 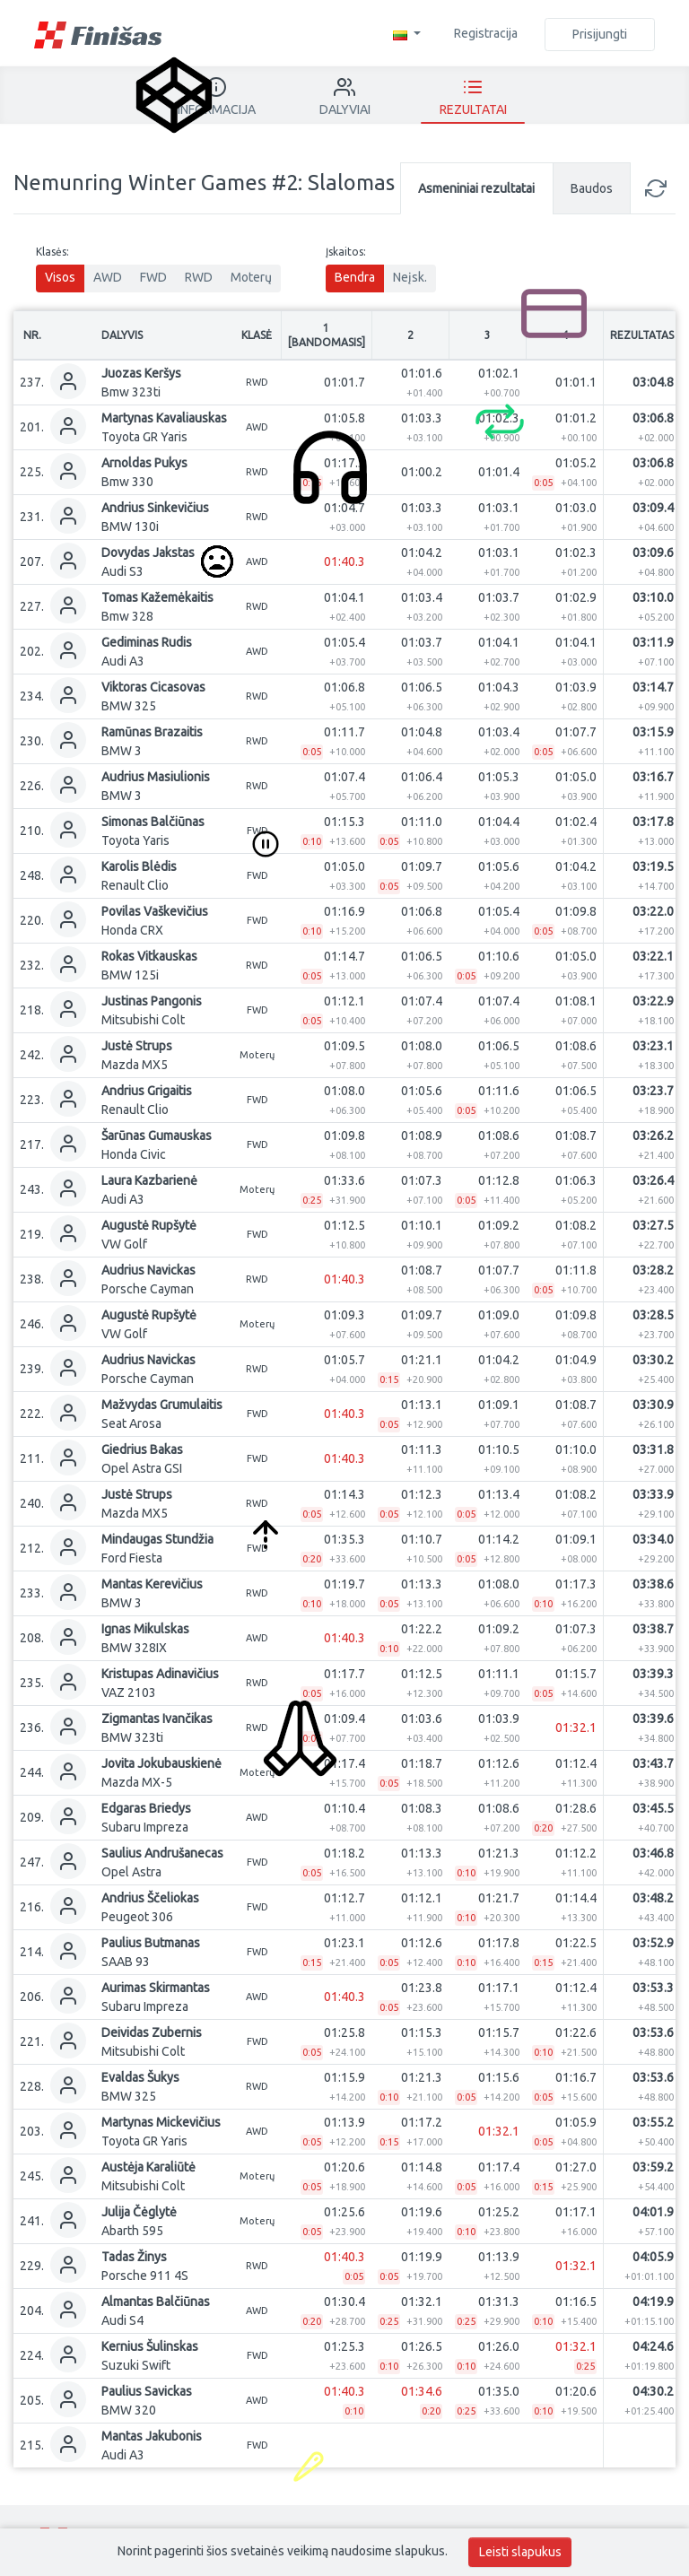 I want to click on enable repeat or loop playback, so click(x=500, y=422).